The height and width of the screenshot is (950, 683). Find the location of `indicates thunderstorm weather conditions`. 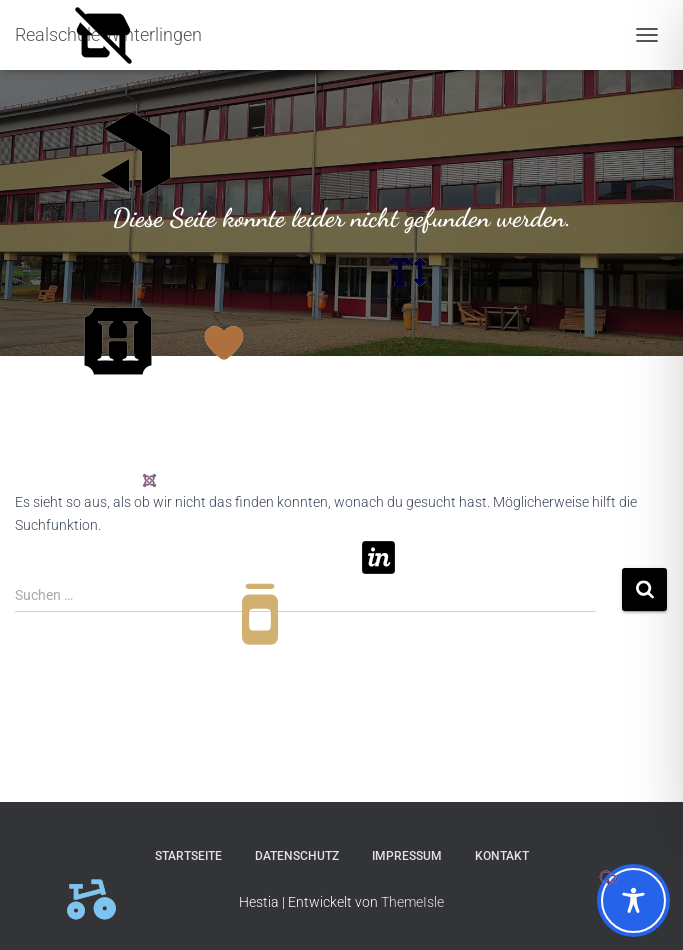

indicates thunderstorm weather conditions is located at coordinates (608, 878).